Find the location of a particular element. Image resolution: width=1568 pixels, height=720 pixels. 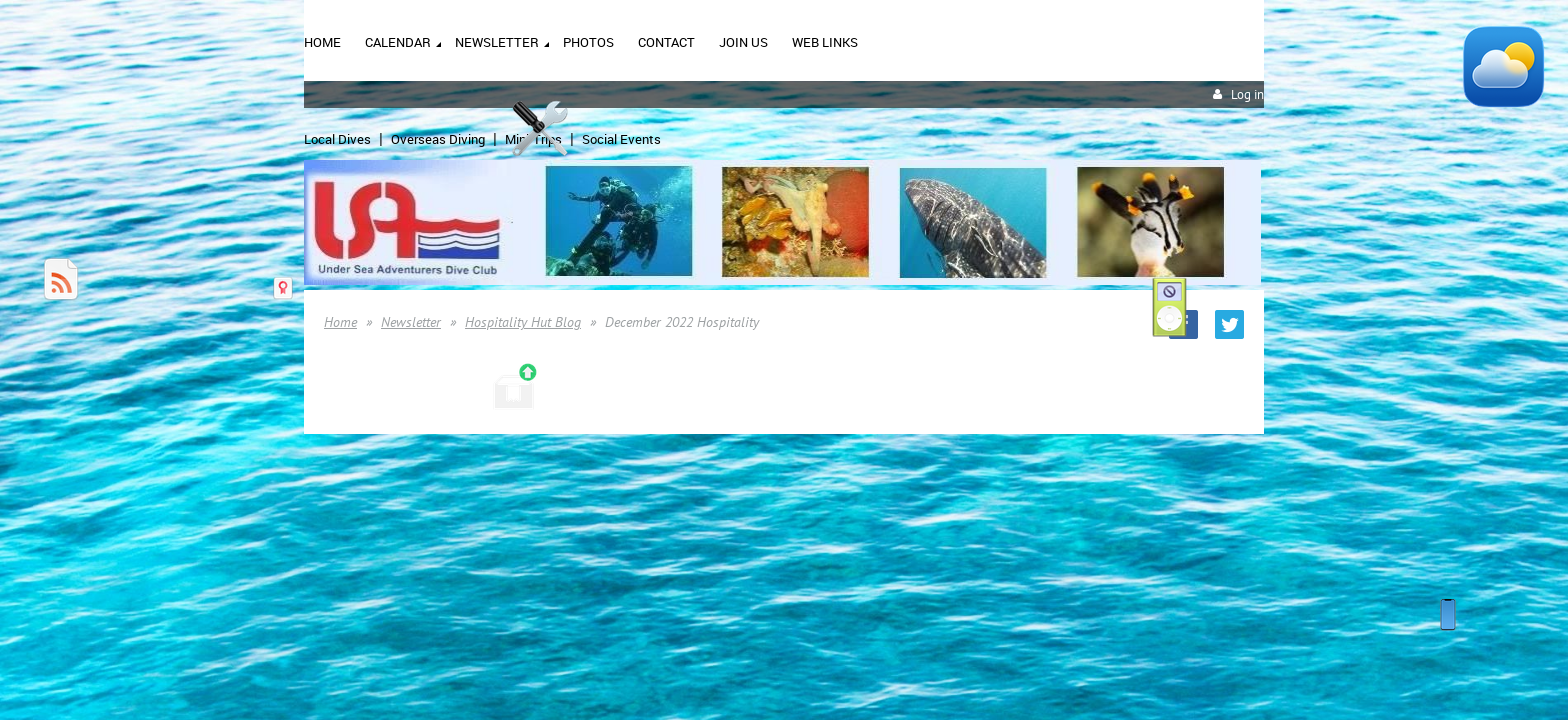

software updates are available is located at coordinates (513, 386).